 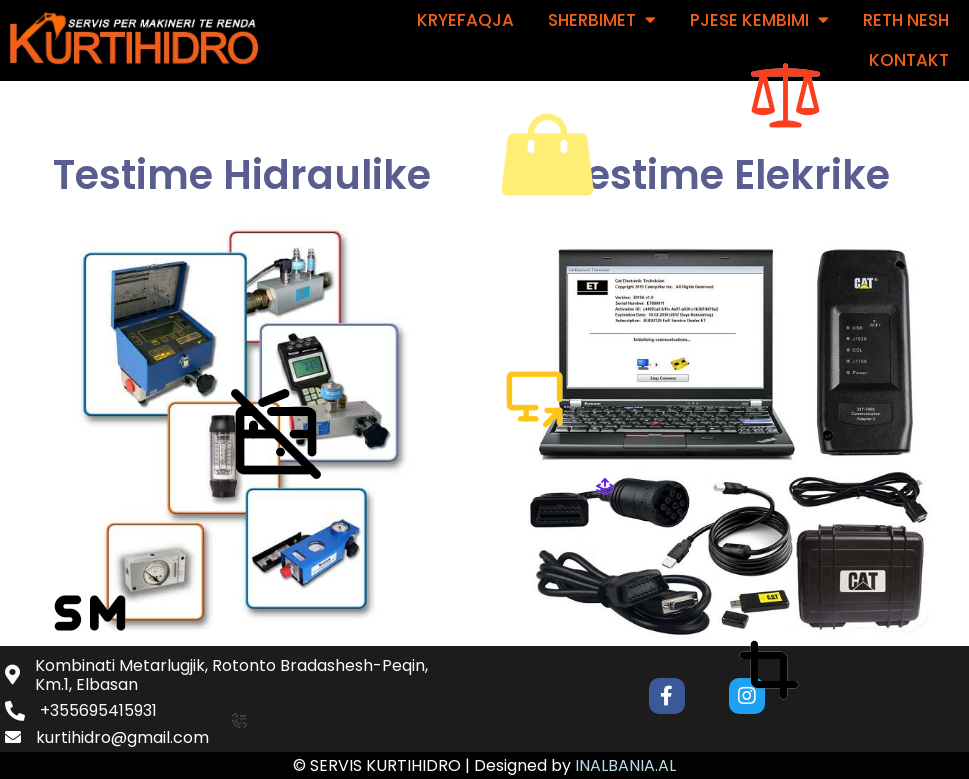 What do you see at coordinates (785, 95) in the screenshot?
I see `access legal or compliance settings` at bounding box center [785, 95].